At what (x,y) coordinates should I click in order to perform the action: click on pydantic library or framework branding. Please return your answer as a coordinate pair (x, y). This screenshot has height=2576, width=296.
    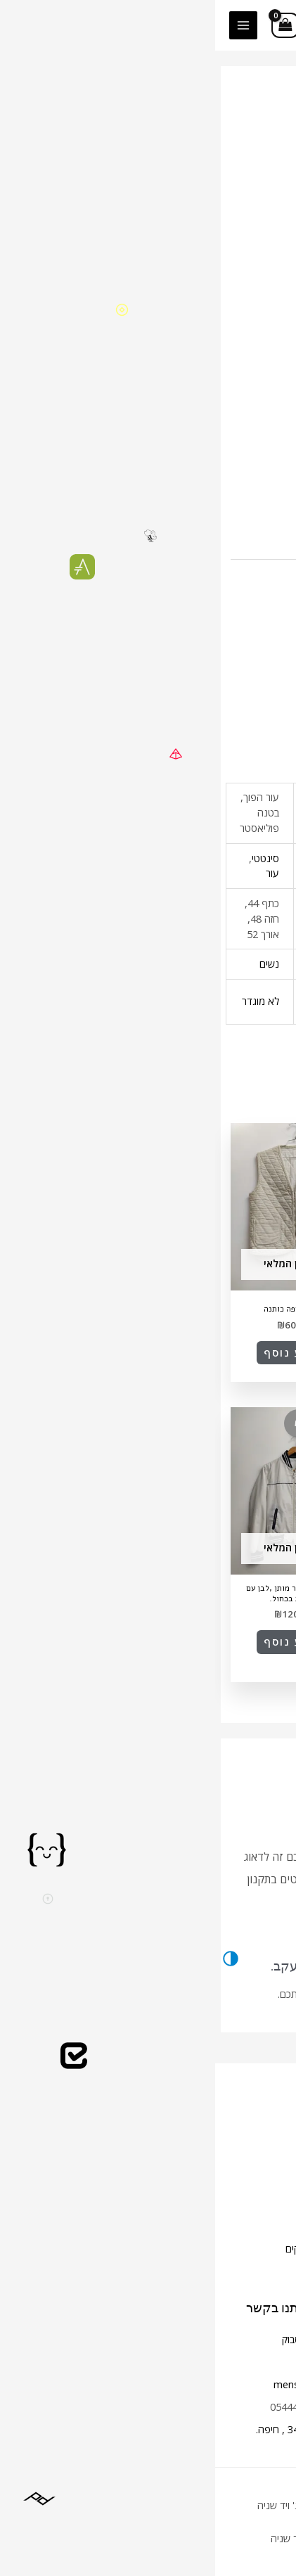
    Looking at the image, I should click on (176, 754).